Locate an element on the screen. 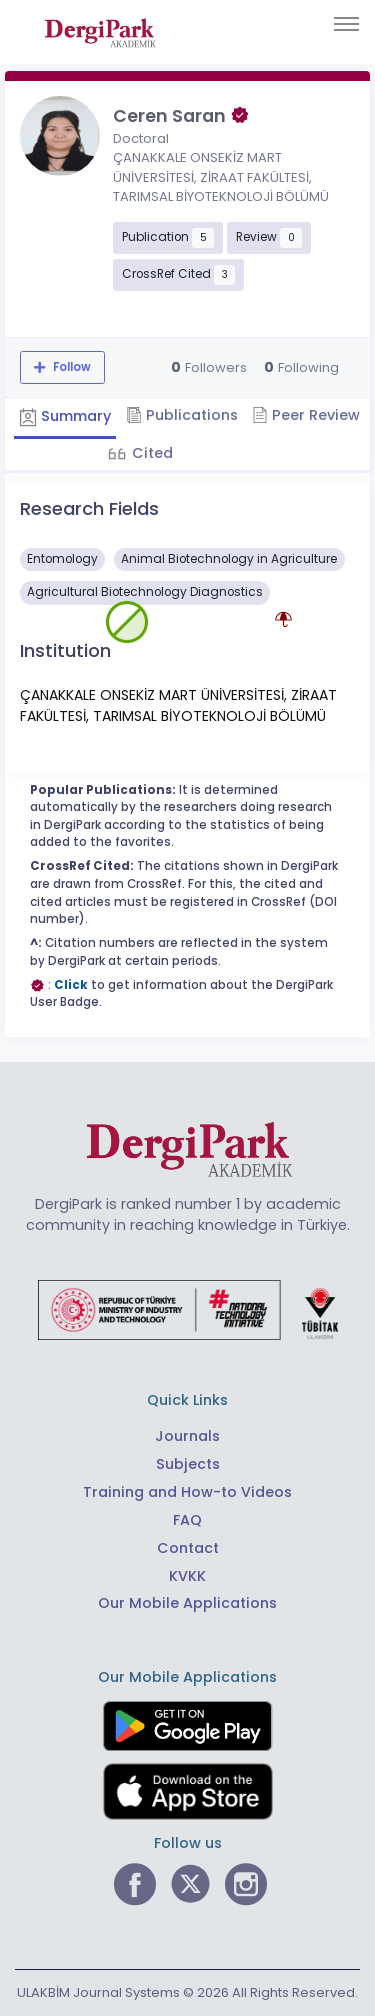 The height and width of the screenshot is (2016, 375). view weather protection or rain forecast is located at coordinates (283, 619).